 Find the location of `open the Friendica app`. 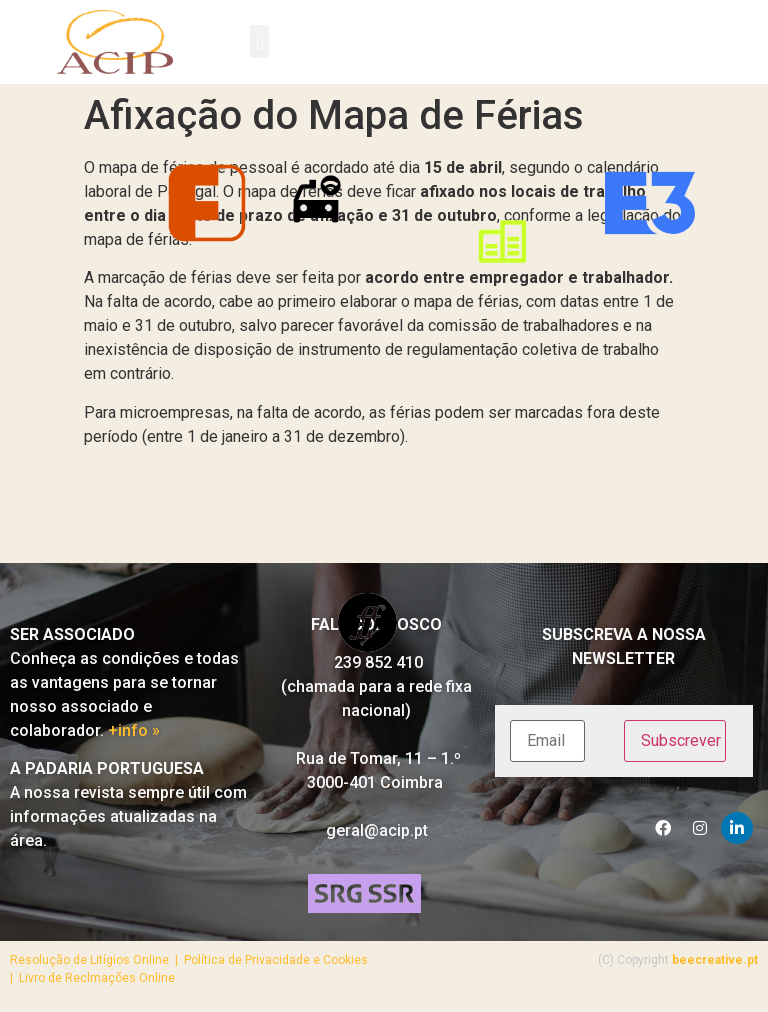

open the Friendica app is located at coordinates (207, 203).